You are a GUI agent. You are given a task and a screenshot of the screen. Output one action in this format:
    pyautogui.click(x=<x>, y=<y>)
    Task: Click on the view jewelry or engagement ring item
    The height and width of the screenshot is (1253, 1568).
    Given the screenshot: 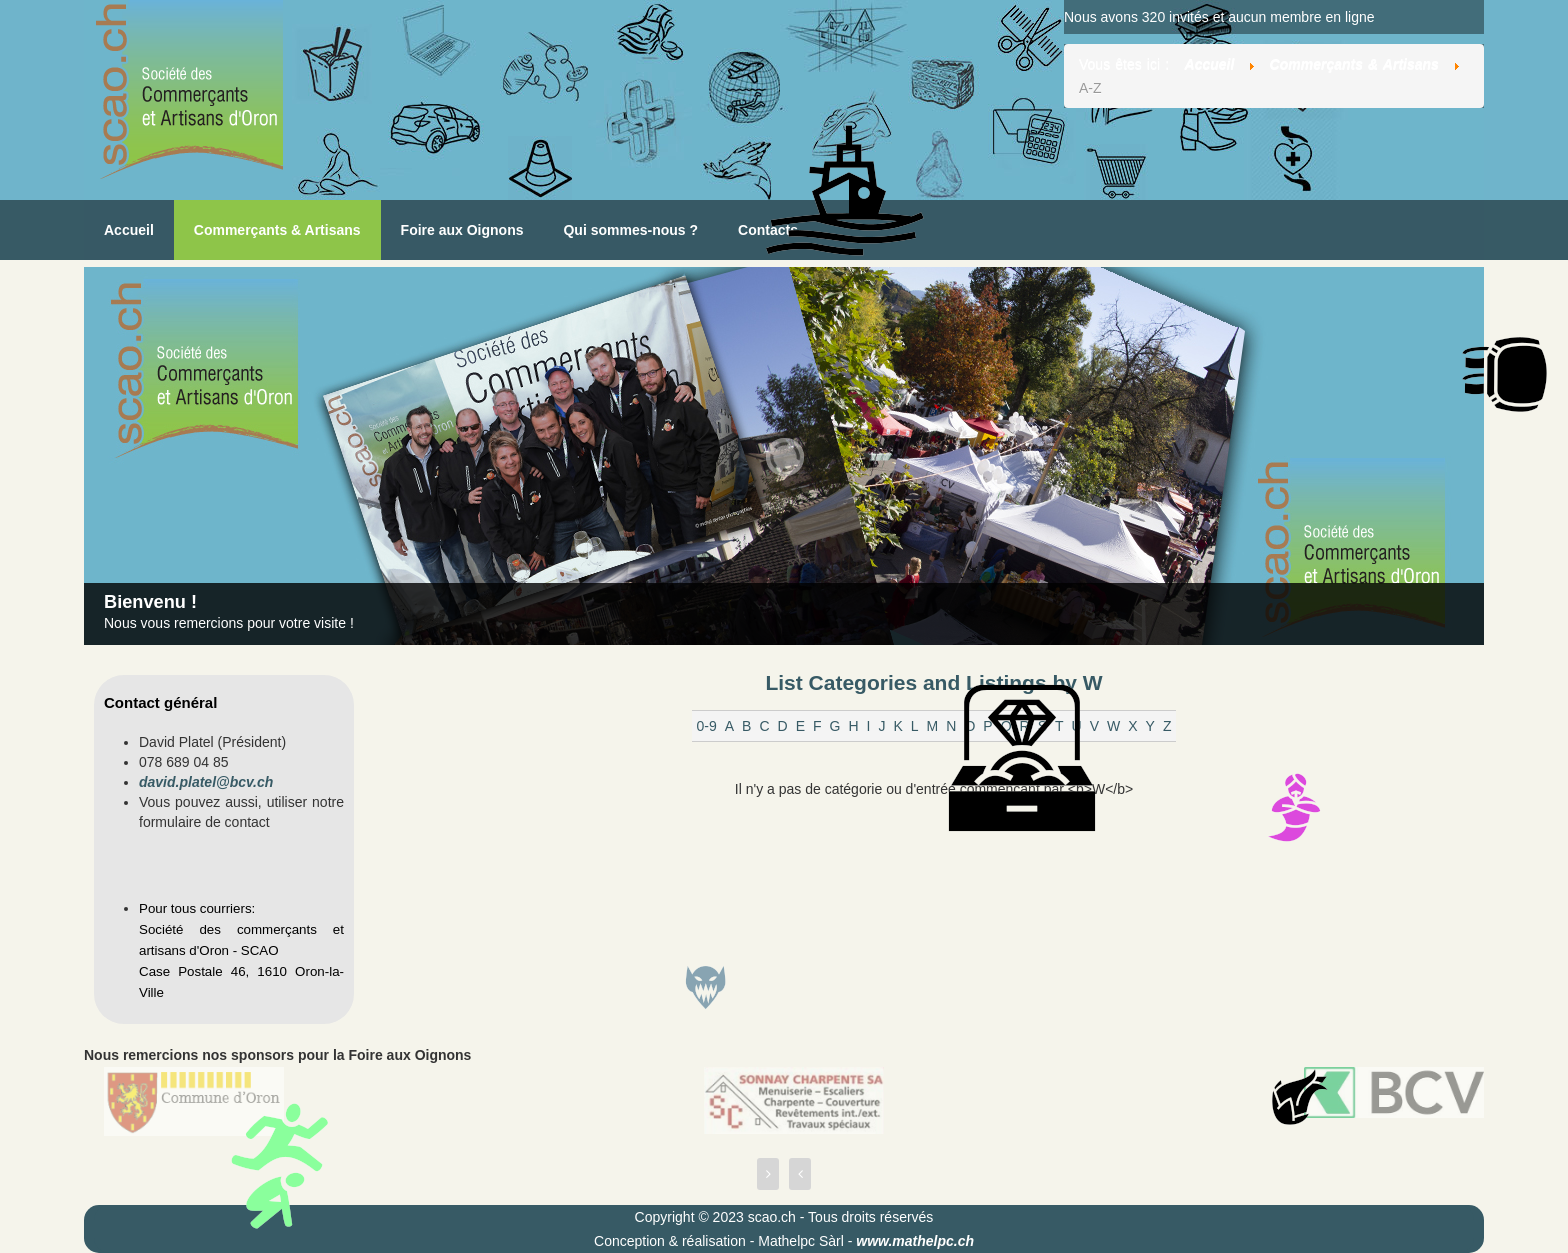 What is the action you would take?
    pyautogui.click(x=1022, y=758)
    